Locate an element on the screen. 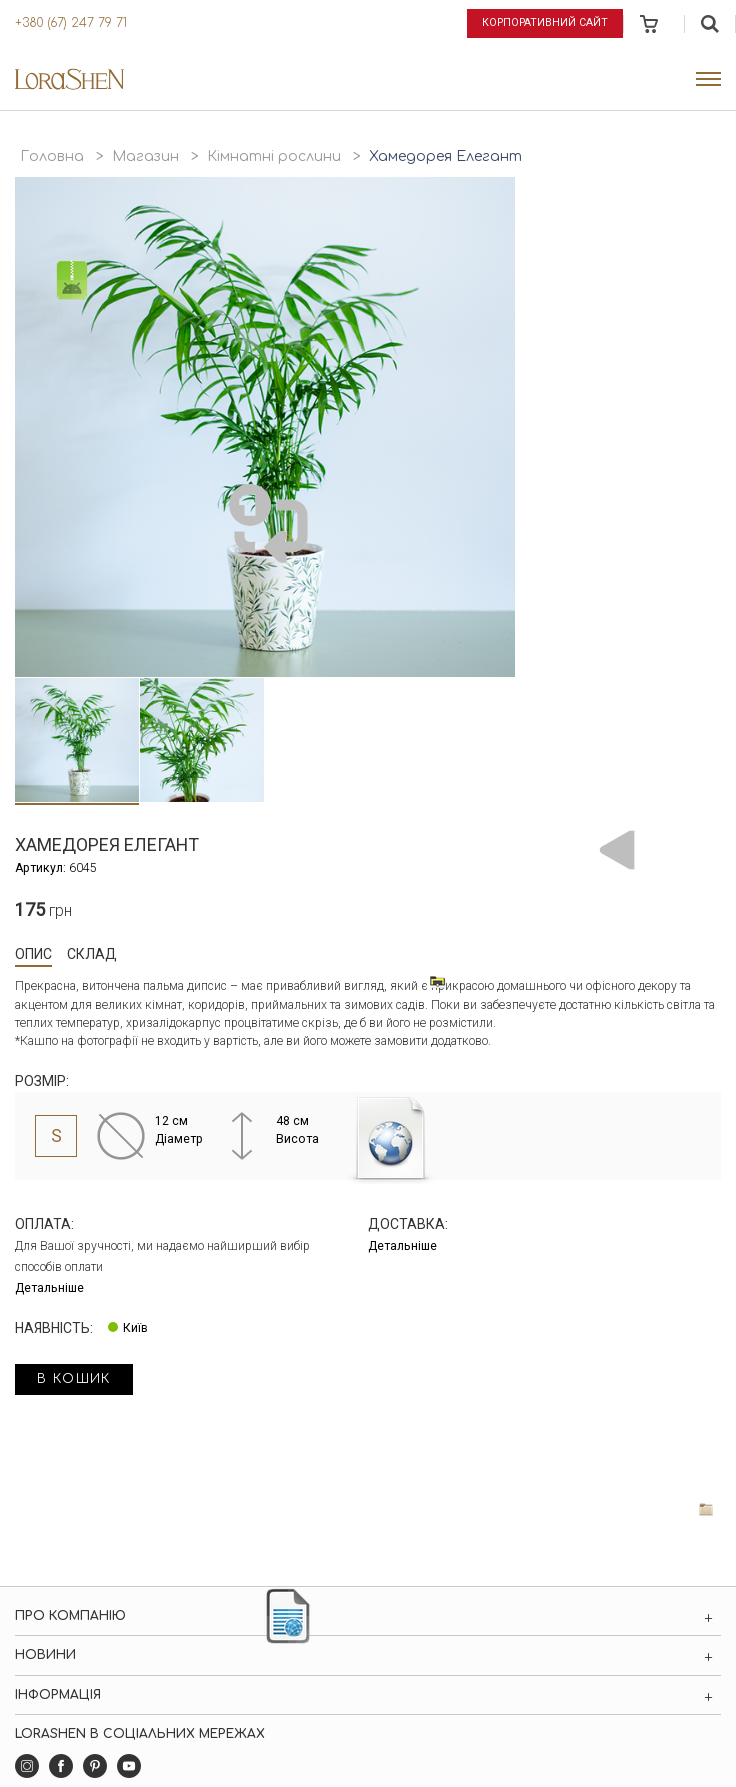 This screenshot has height=1787, width=736. play media in right-to-left interface is located at coordinates (619, 850).